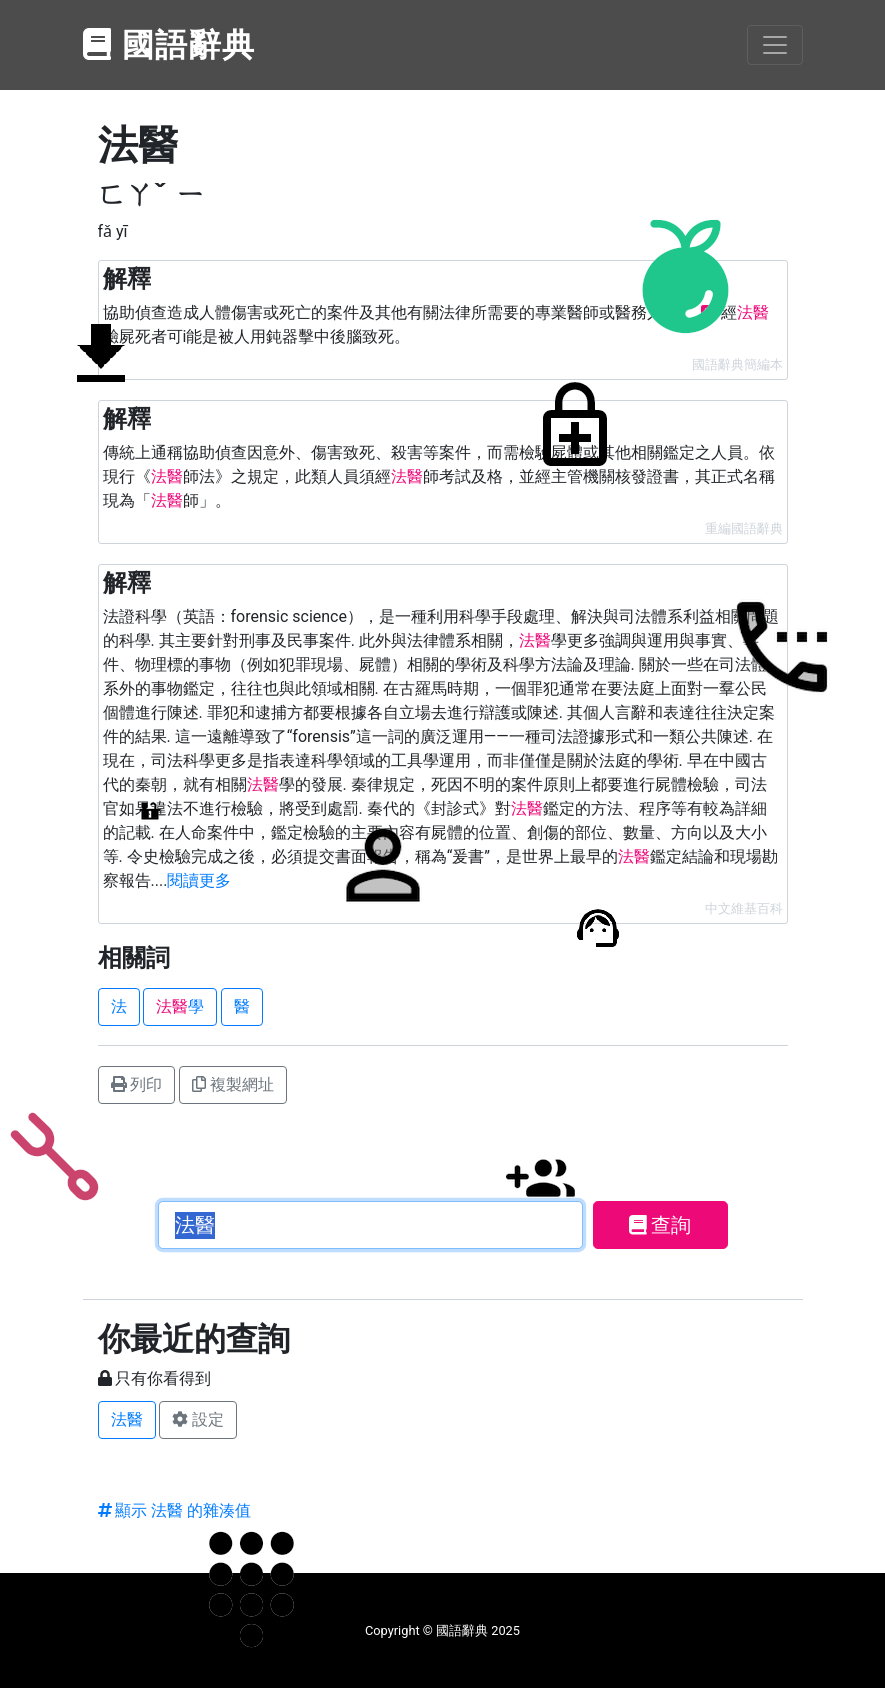 The height and width of the screenshot is (1688, 885). I want to click on browse kitchen countertop options, so click(150, 811).